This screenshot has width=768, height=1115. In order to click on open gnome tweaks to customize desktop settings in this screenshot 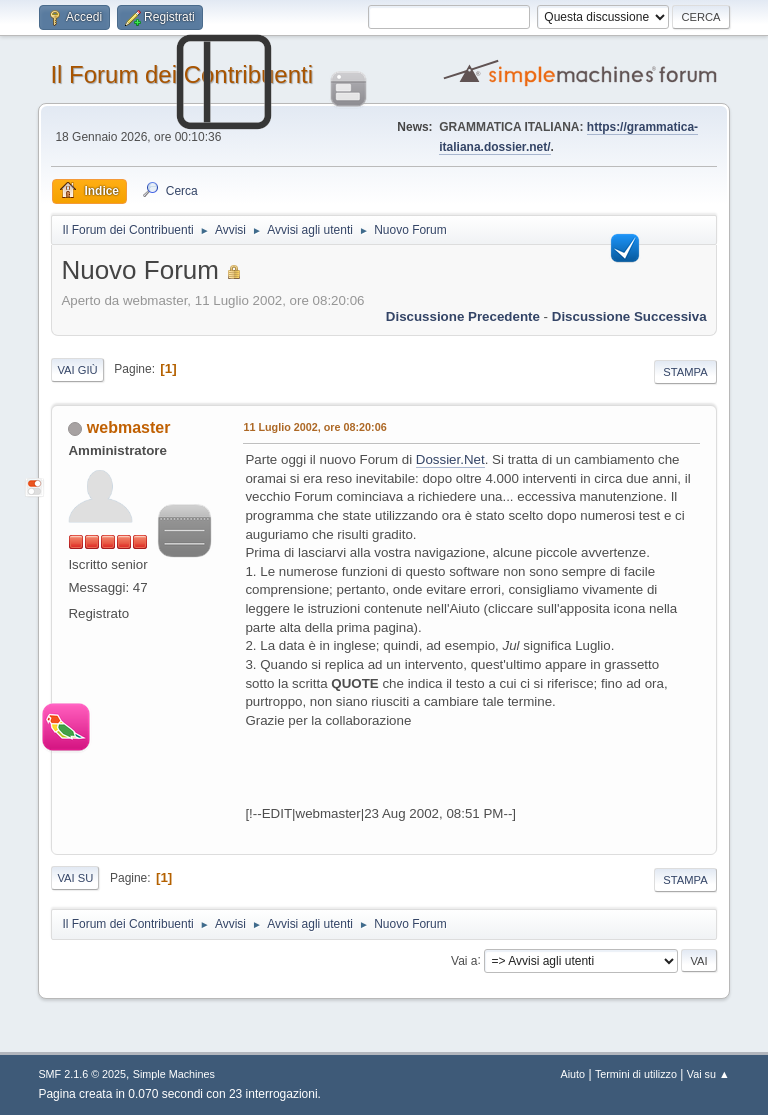, I will do `click(34, 487)`.